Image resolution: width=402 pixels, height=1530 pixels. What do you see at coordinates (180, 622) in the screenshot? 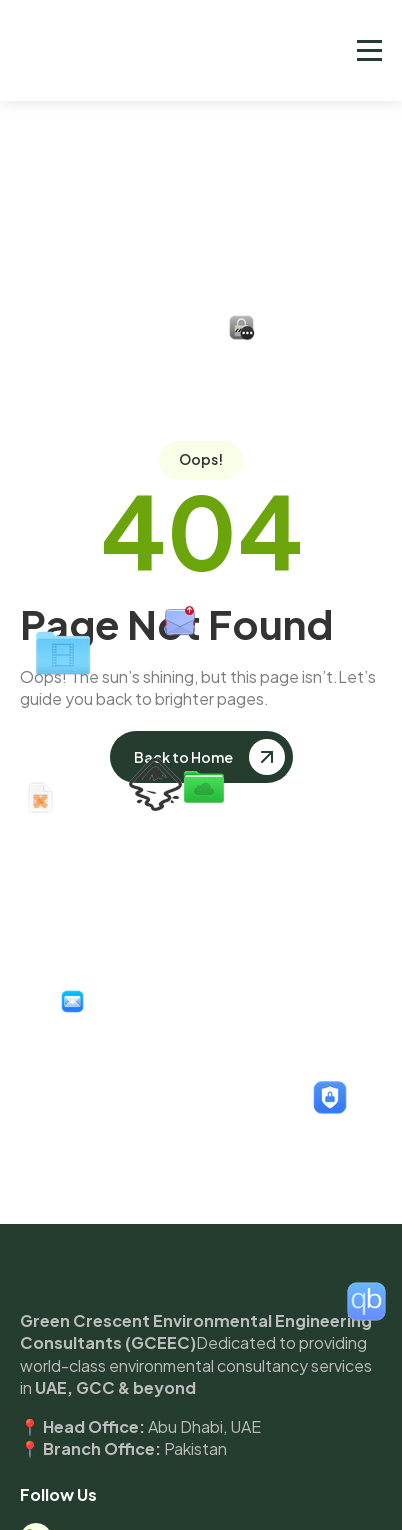
I see `send an email or message` at bounding box center [180, 622].